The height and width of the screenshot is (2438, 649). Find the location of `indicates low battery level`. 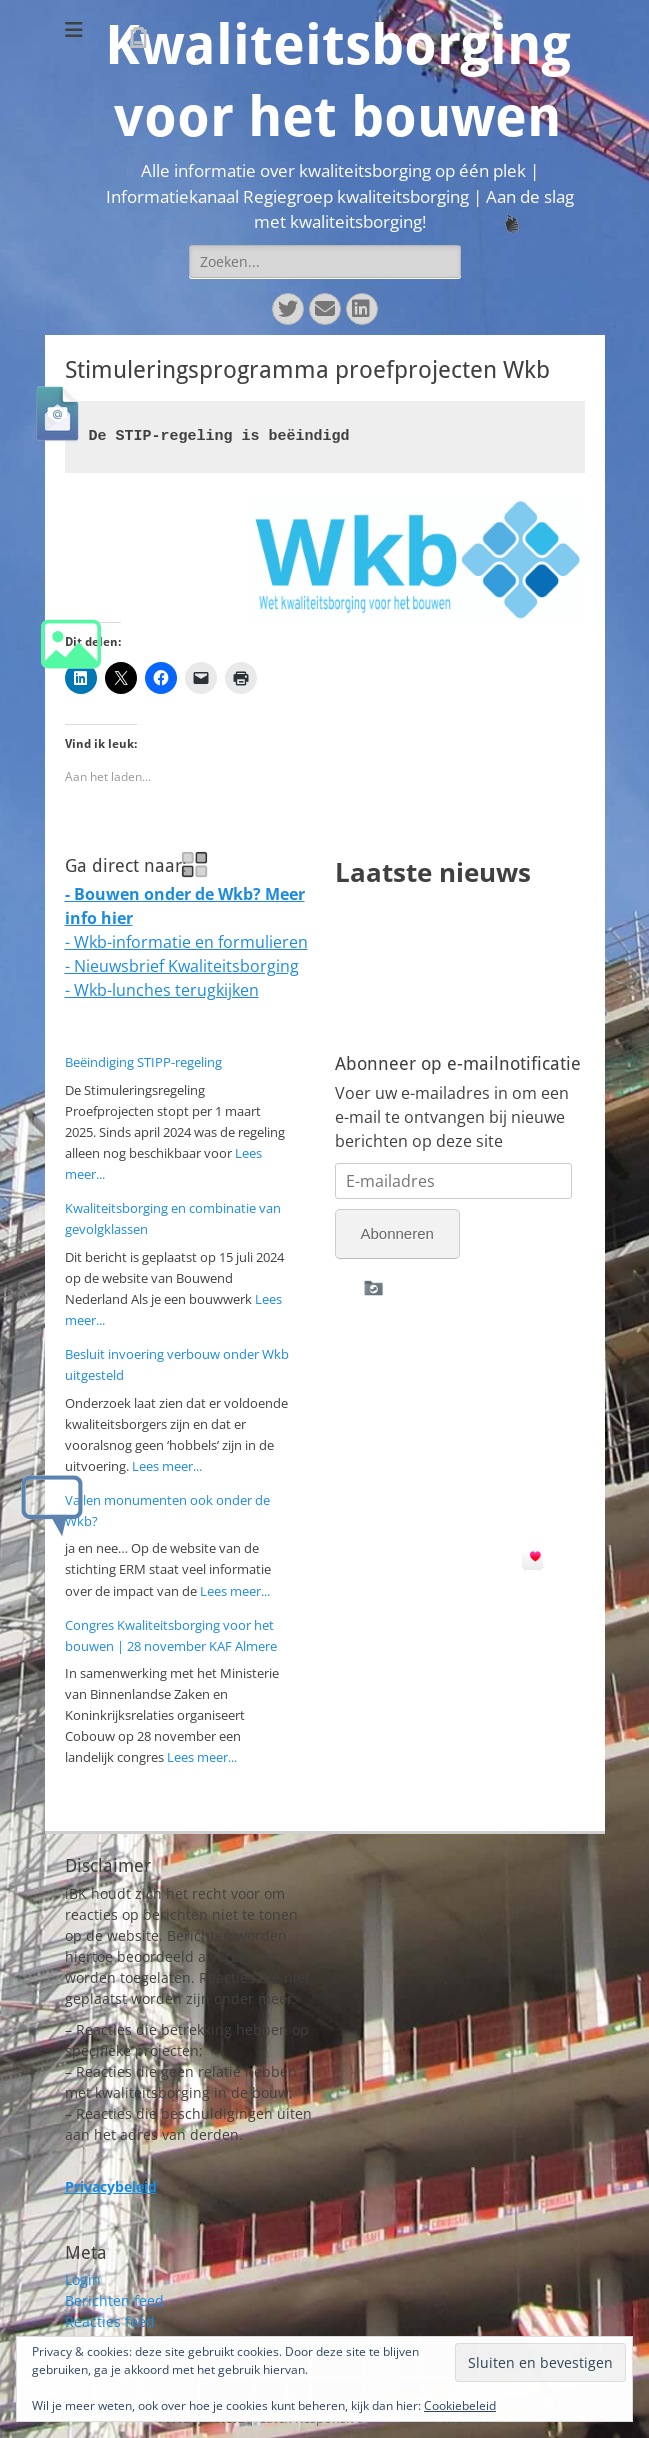

indicates low battery level is located at coordinates (138, 37).